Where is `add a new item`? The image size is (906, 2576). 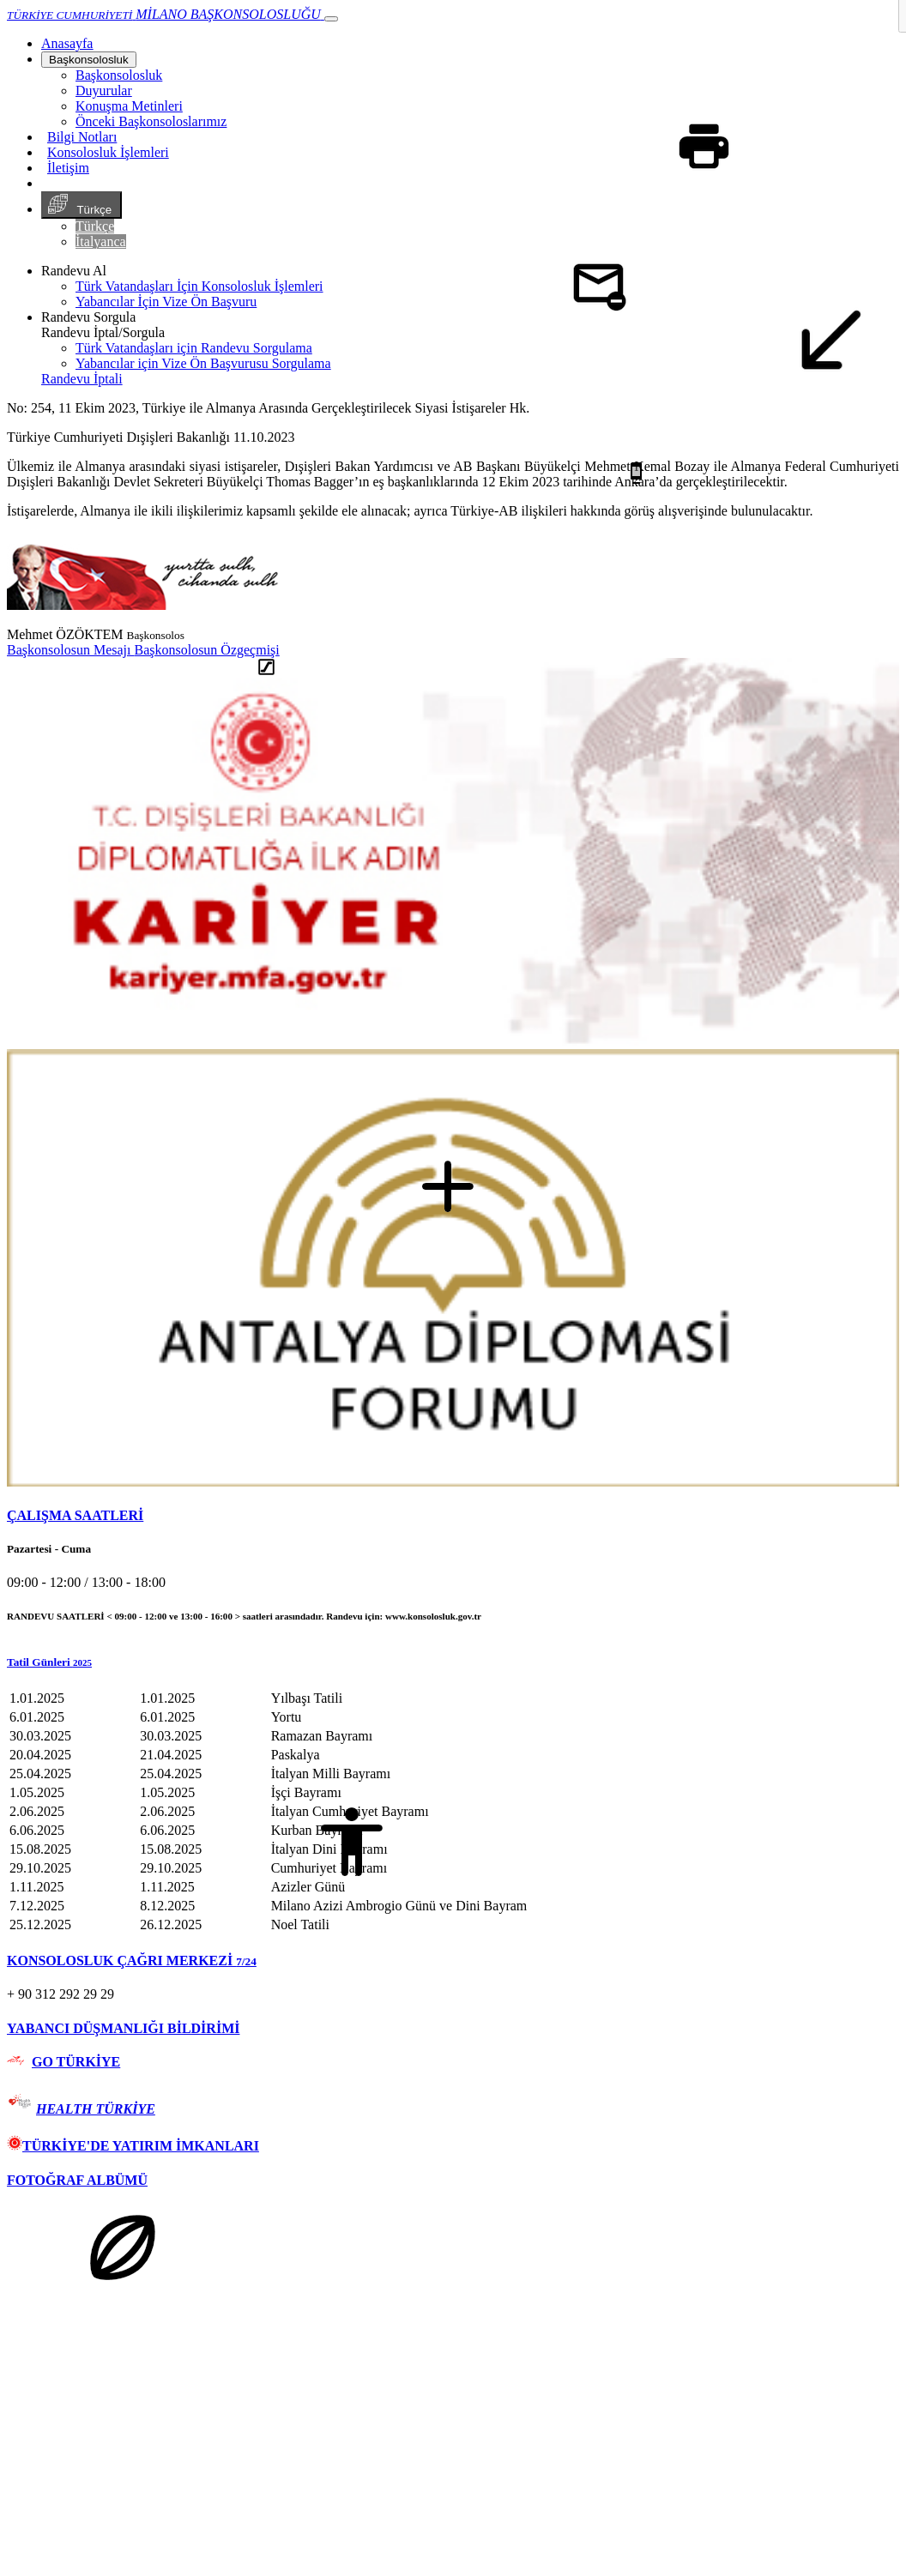 add a new item is located at coordinates (448, 1186).